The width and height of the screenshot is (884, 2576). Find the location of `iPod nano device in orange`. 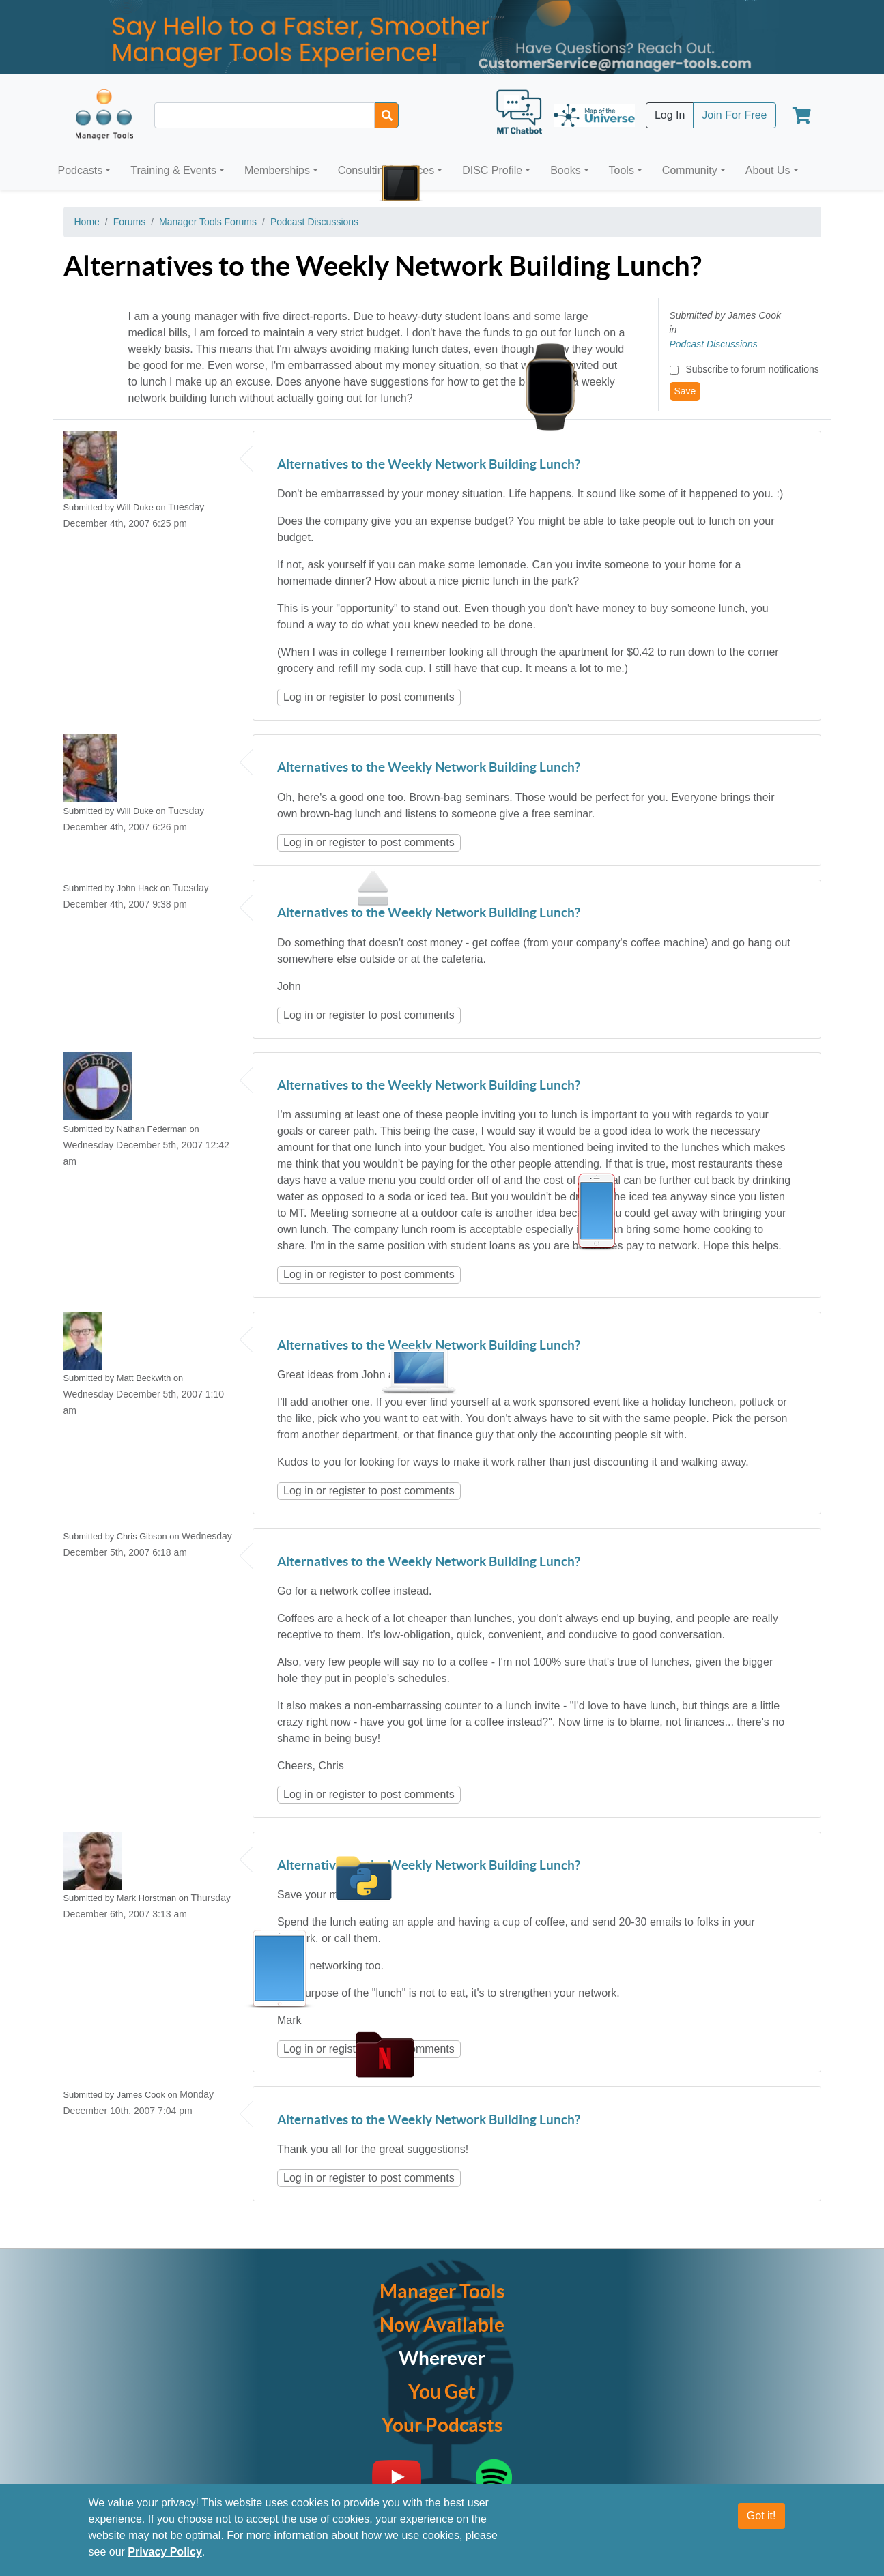

iPod nano device in orange is located at coordinates (401, 183).